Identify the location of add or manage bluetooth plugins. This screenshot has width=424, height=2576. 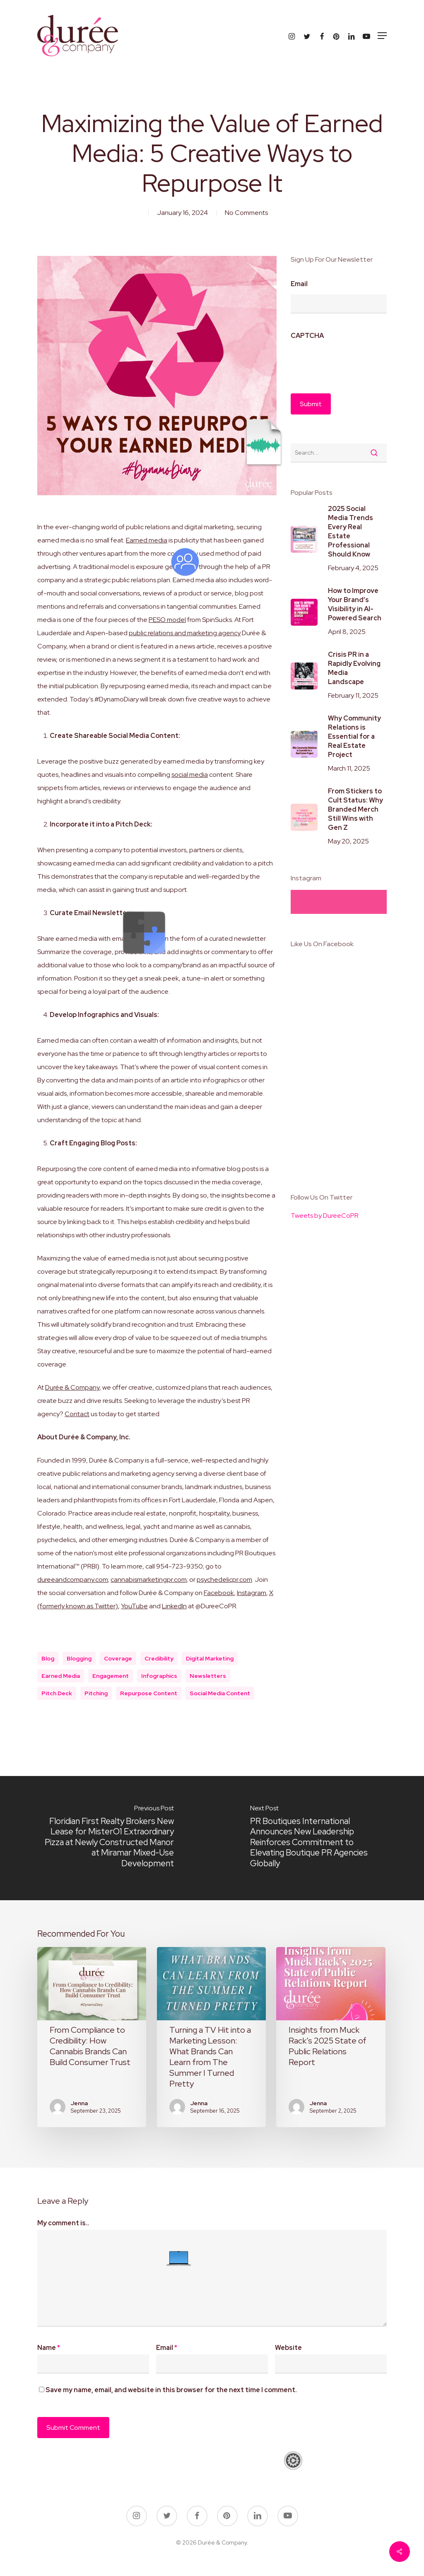
(144, 933).